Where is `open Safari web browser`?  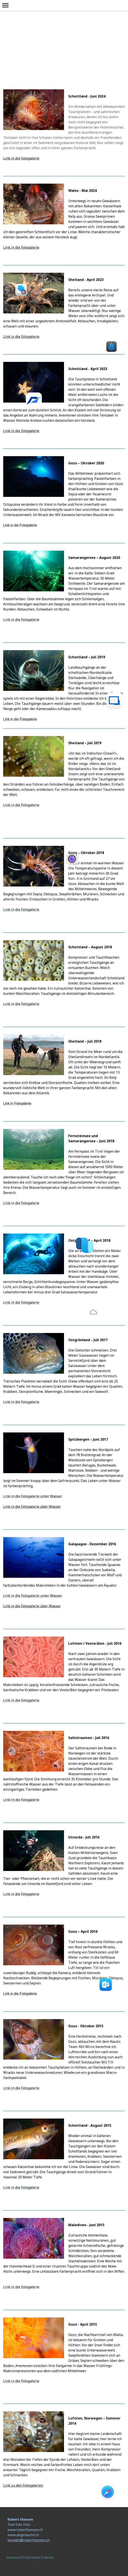
open Safari web browser is located at coordinates (108, 2492).